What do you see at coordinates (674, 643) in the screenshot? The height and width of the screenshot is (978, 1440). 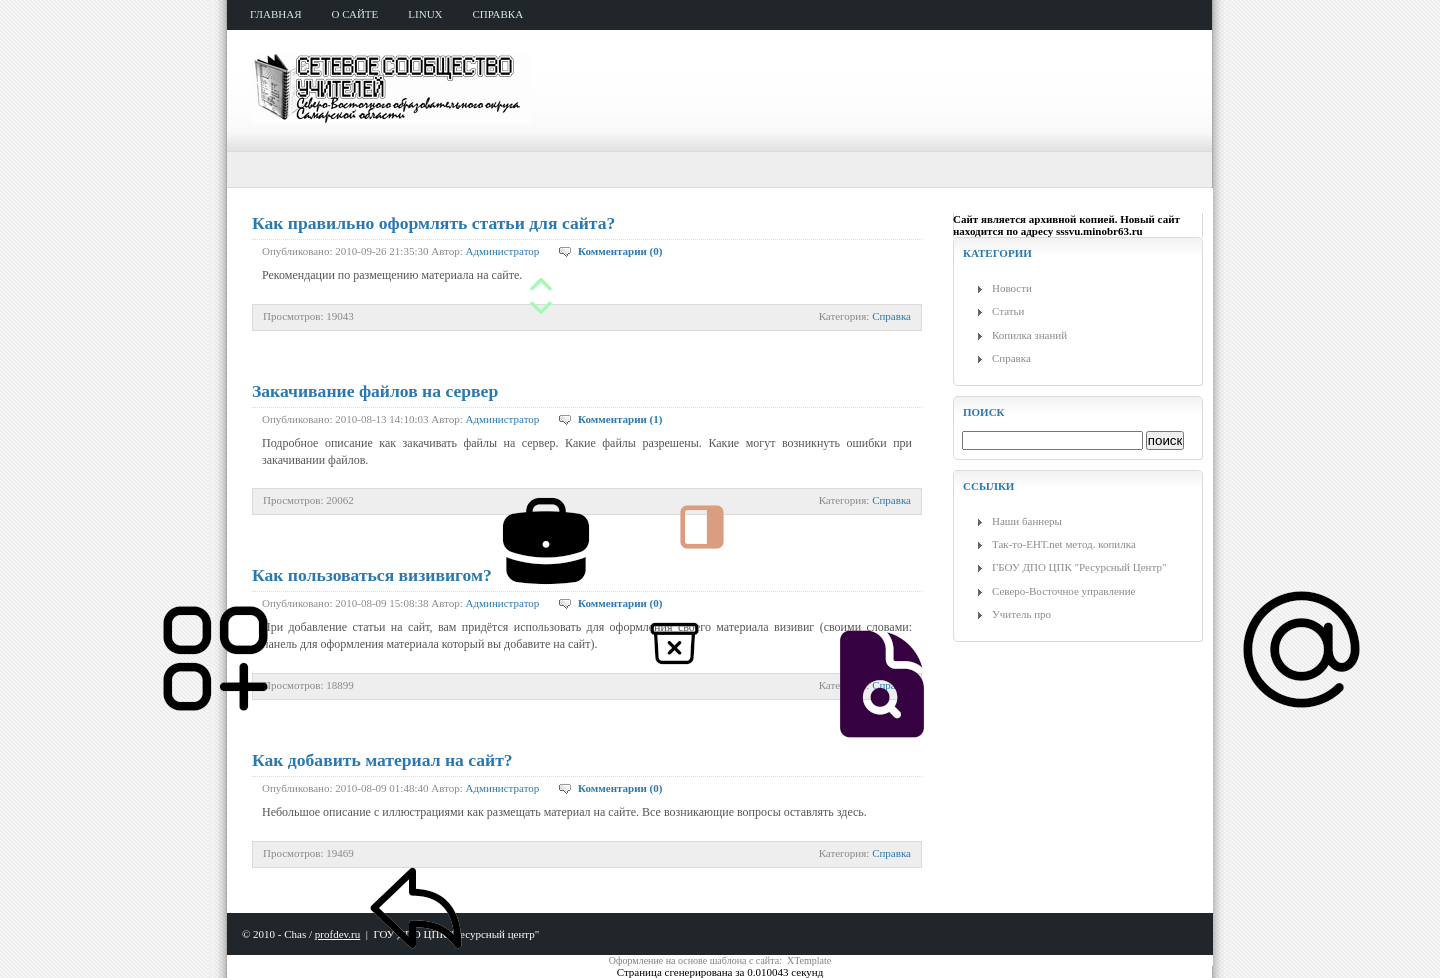 I see `remove item from archive` at bounding box center [674, 643].